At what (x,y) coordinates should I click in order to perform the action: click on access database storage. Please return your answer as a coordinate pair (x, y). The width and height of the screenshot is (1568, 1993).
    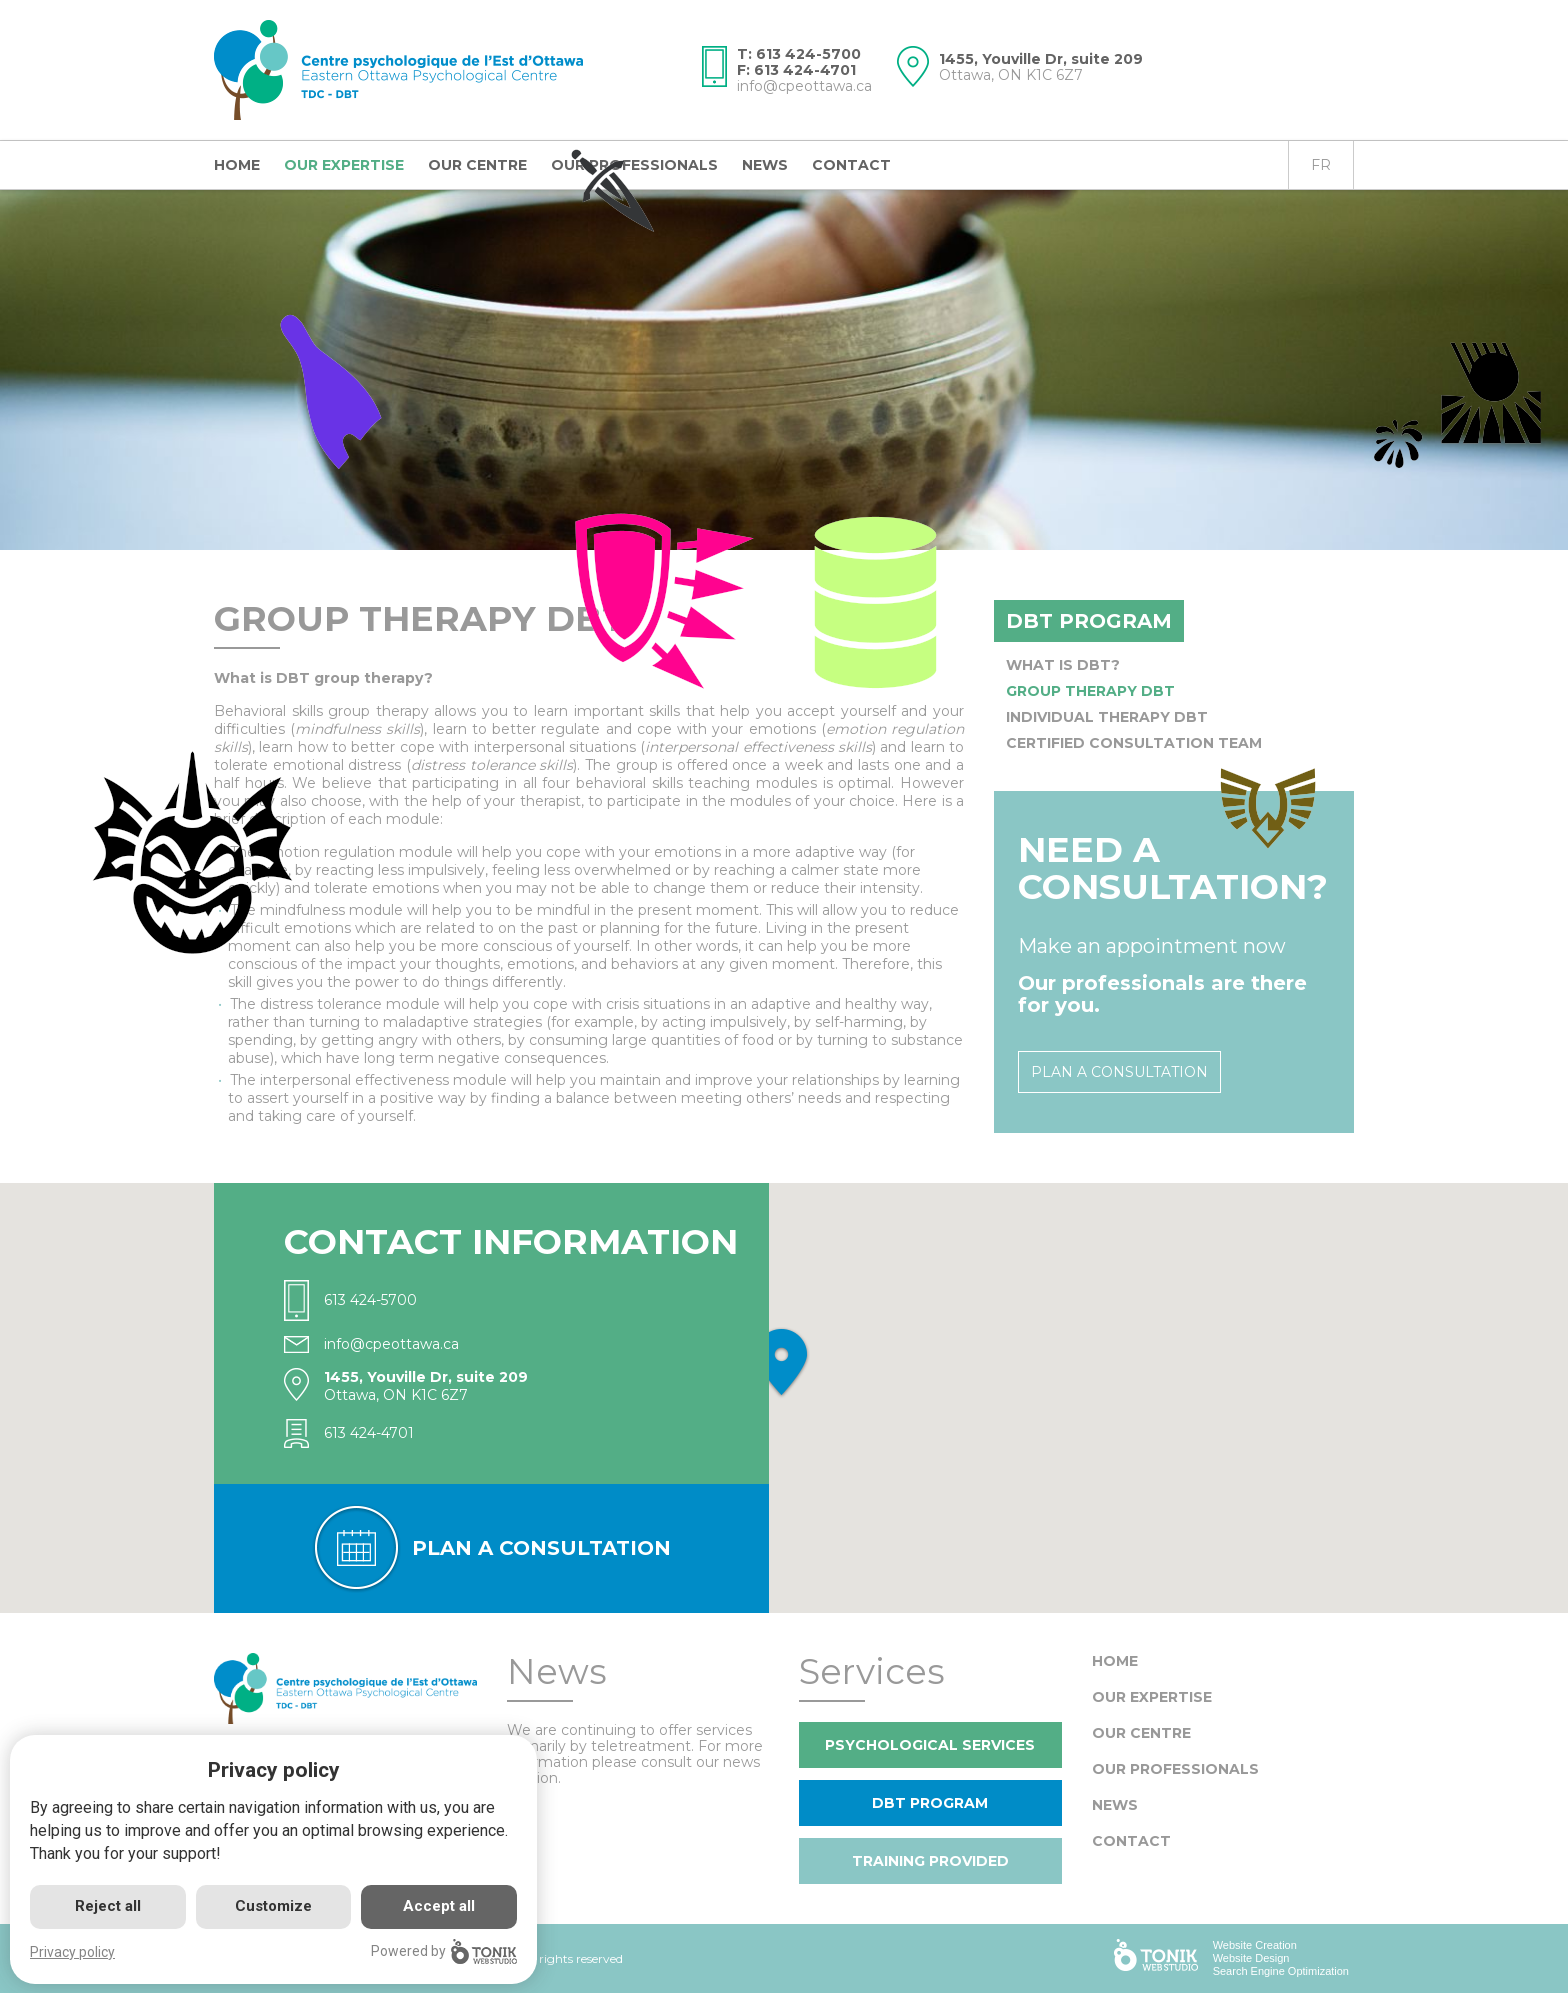
    Looking at the image, I should click on (875, 602).